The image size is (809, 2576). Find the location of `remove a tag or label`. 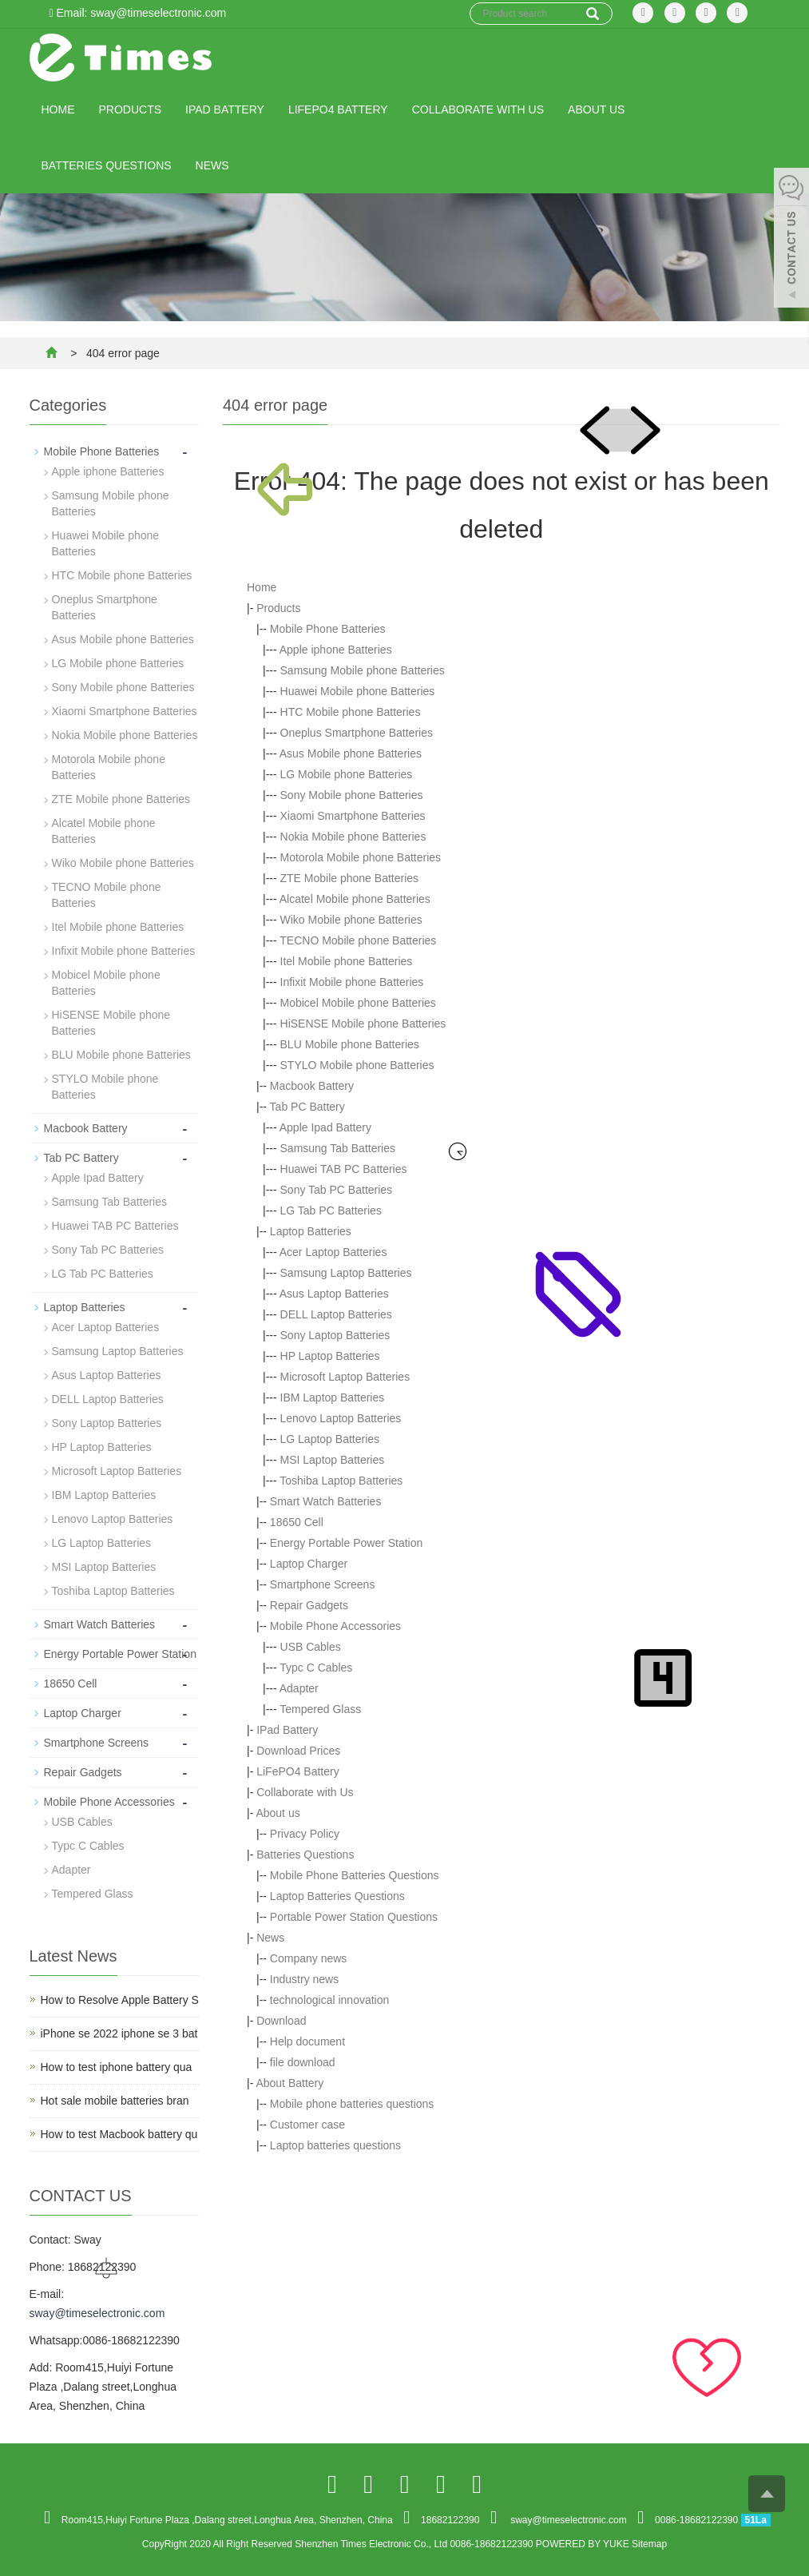

remove a tag or label is located at coordinates (578, 1294).